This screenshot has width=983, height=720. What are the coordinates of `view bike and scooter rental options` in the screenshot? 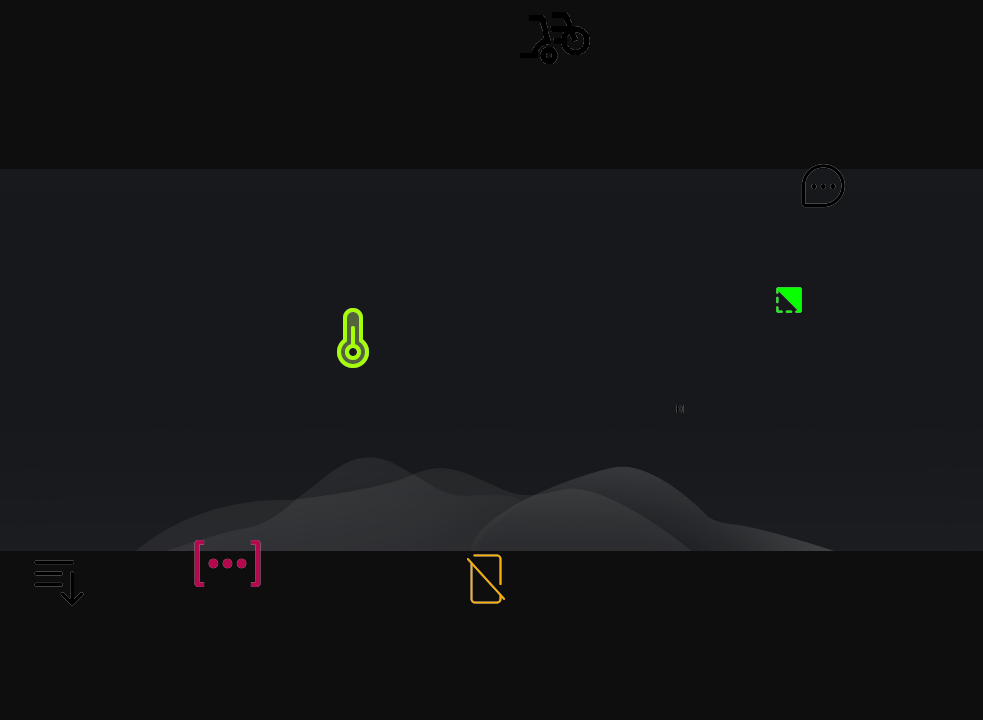 It's located at (555, 38).